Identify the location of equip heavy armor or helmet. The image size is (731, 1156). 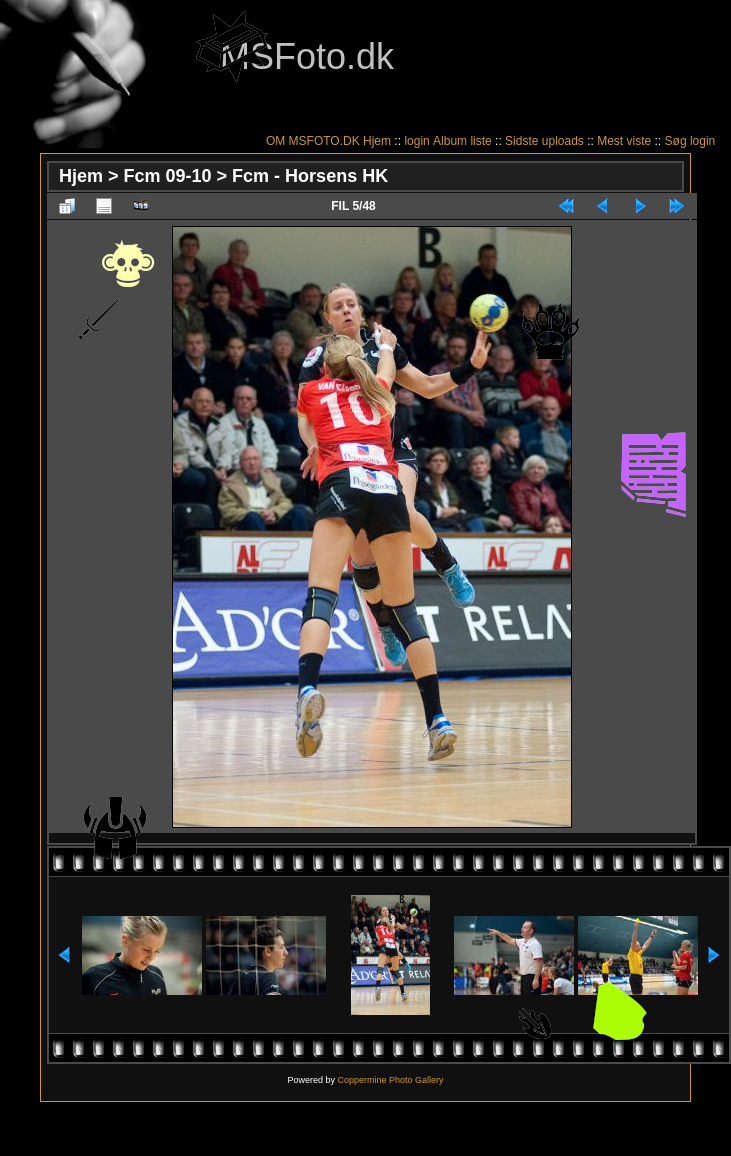
(115, 828).